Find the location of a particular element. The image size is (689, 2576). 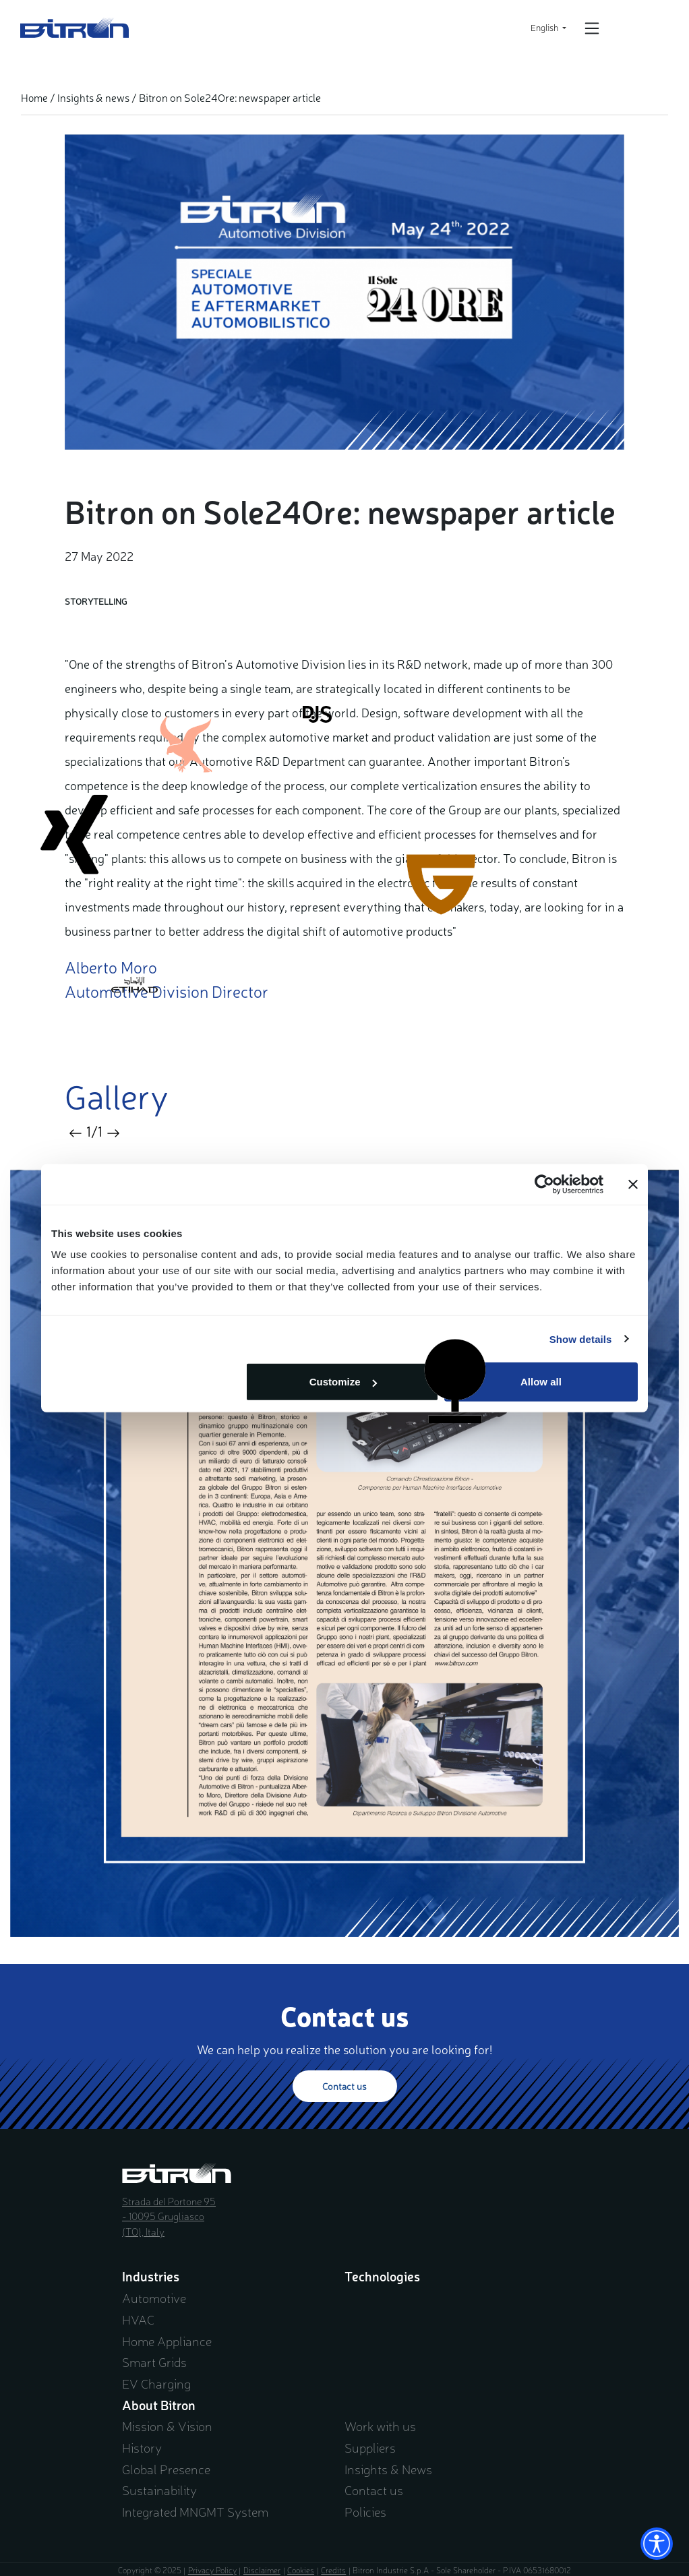

falcon framework logo is located at coordinates (186, 744).